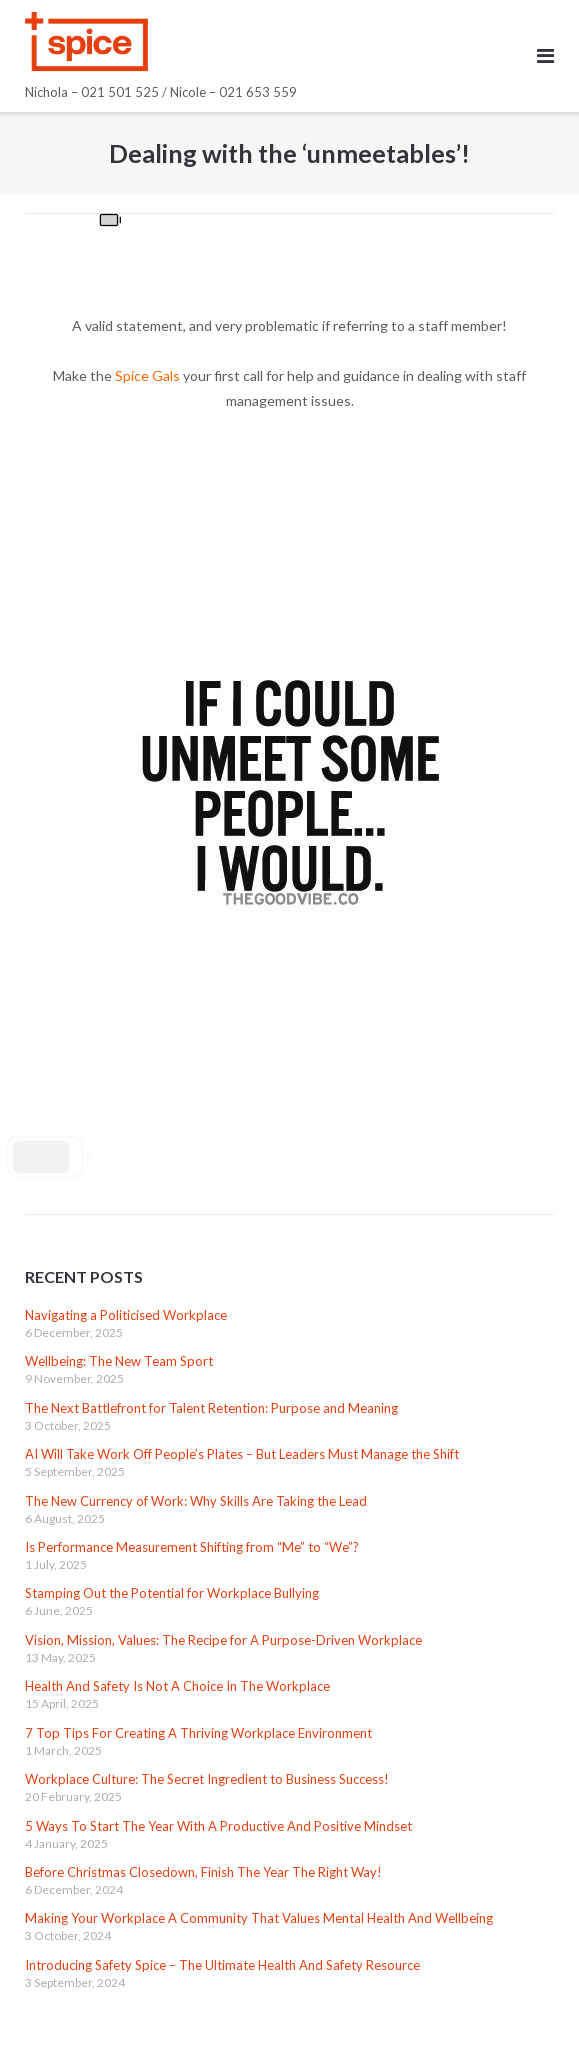  I want to click on indicates battery level at 80% charge, so click(49, 1157).